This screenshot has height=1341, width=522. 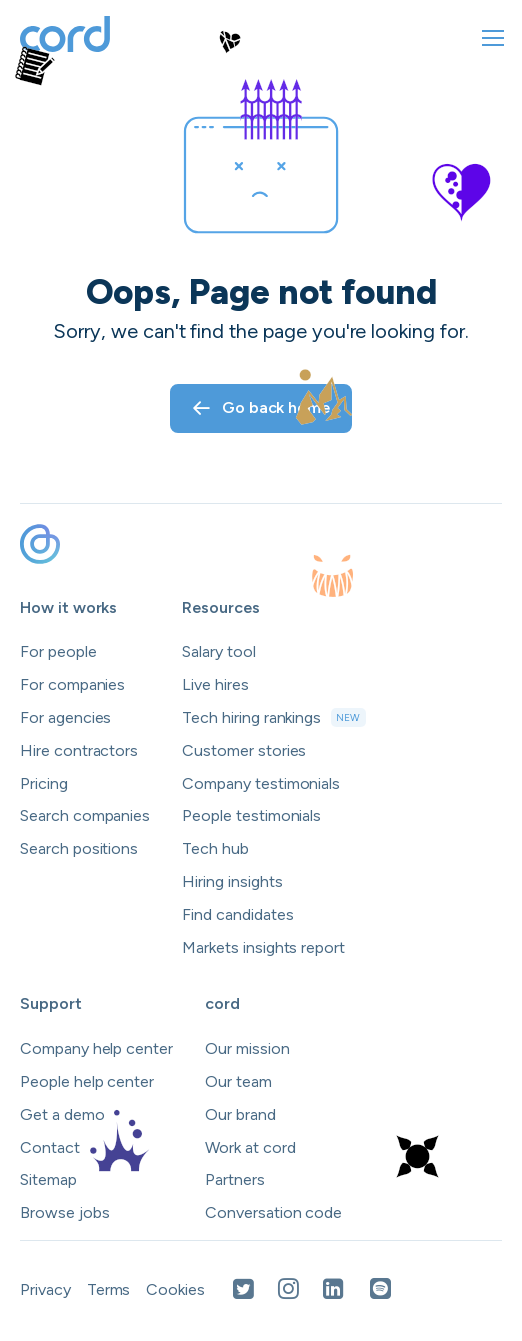 What do you see at coordinates (332, 576) in the screenshot?
I see `indicates a villain or enemy character` at bounding box center [332, 576].